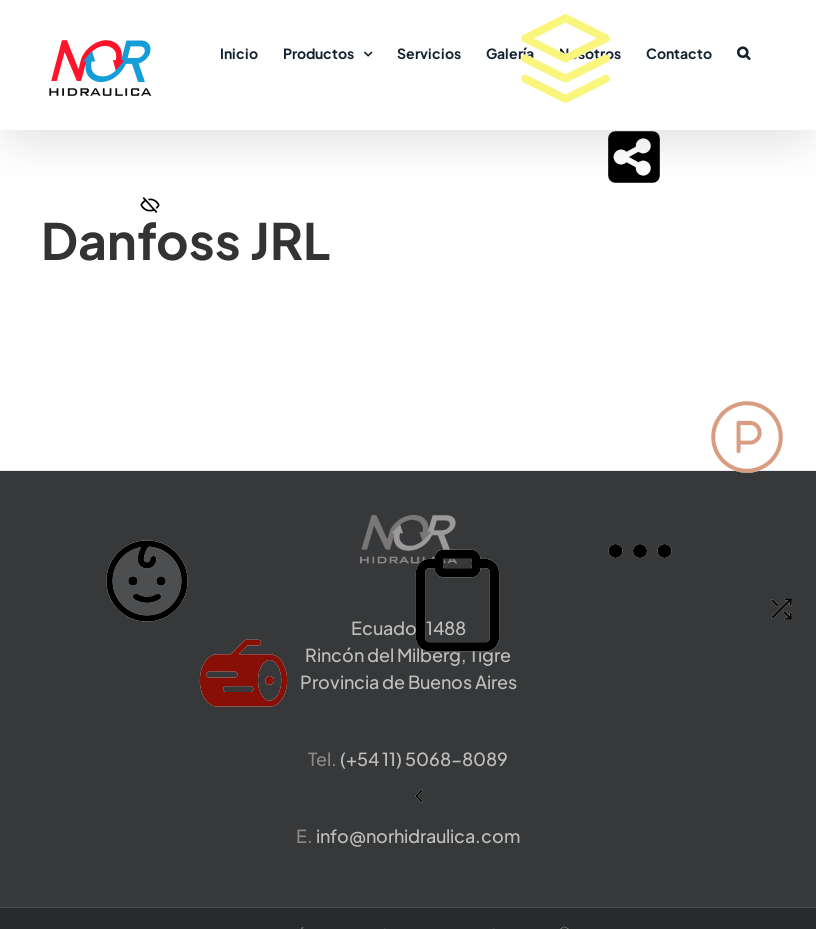 Image resolution: width=816 pixels, height=929 pixels. Describe the element at coordinates (565, 58) in the screenshot. I see `view or manage layers` at that location.